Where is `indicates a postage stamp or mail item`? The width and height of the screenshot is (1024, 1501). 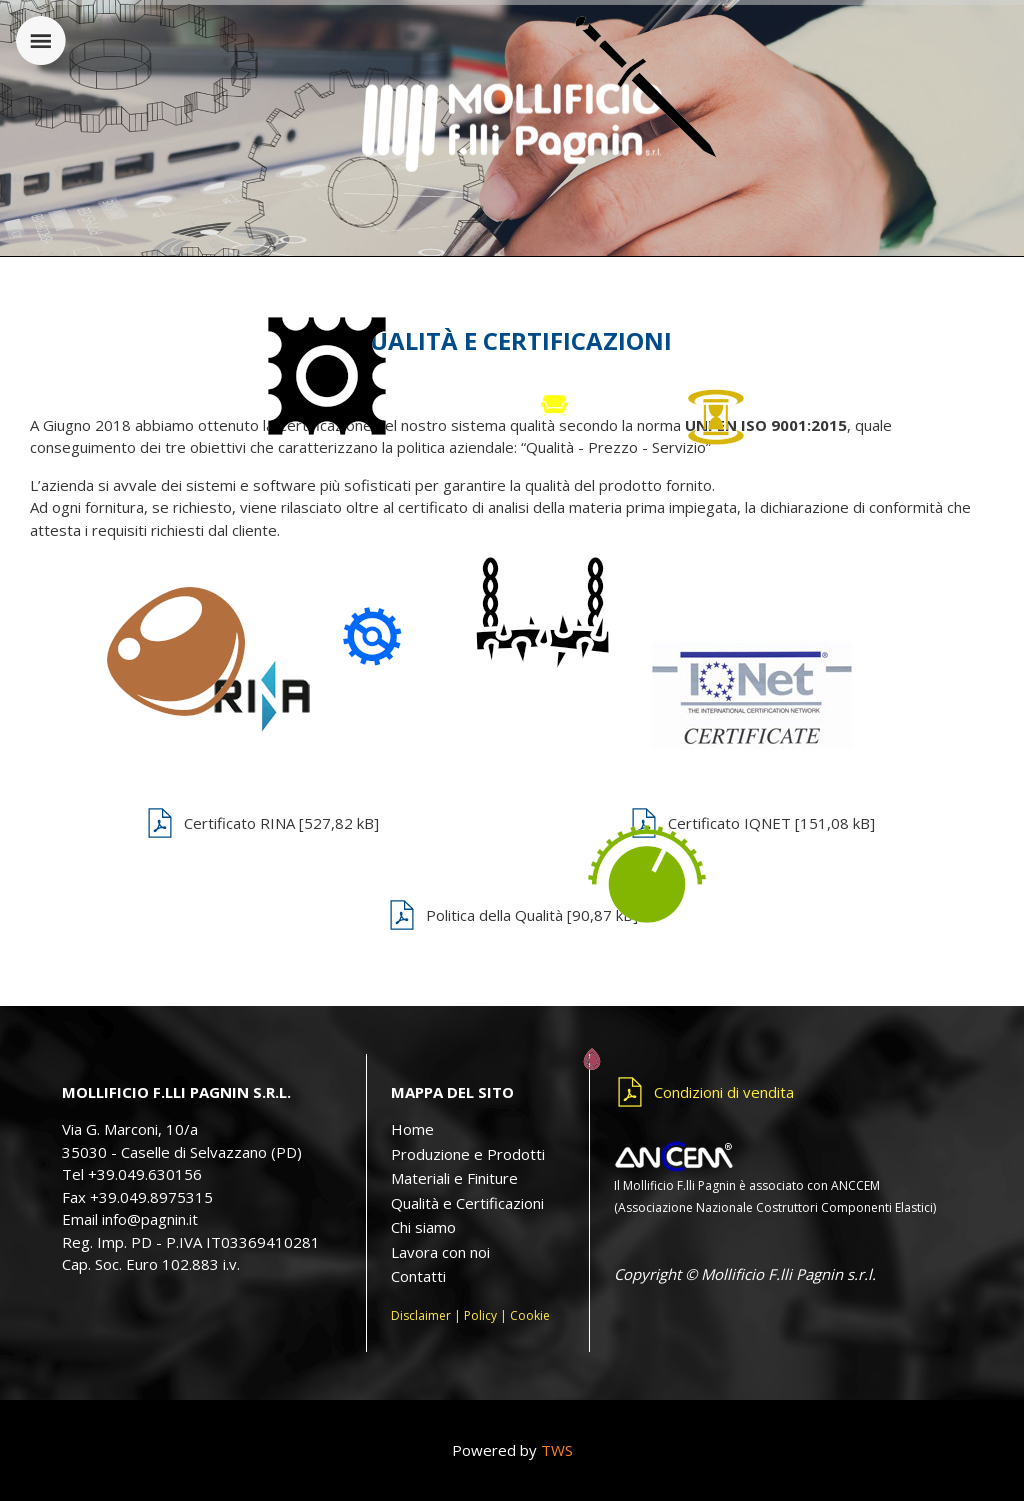
indicates a postage stamp or mail item is located at coordinates (327, 376).